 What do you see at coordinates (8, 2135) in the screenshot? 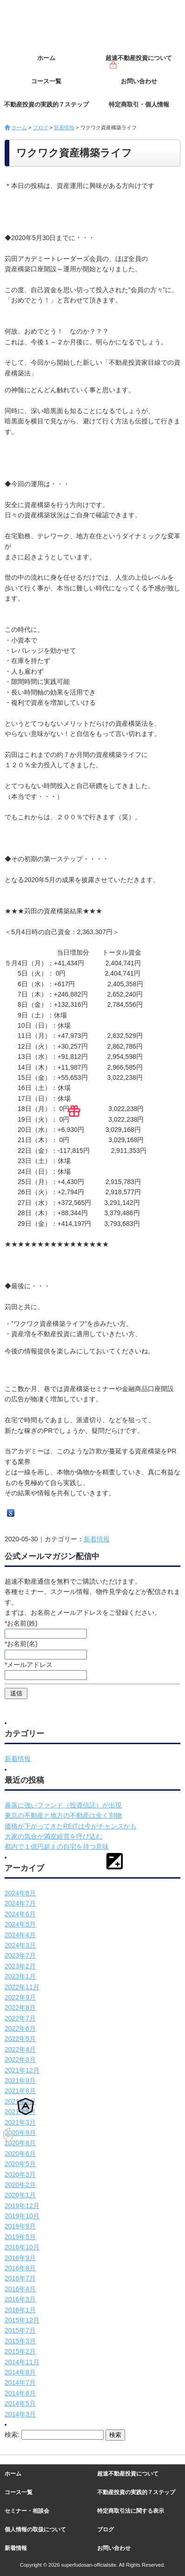
I see `indicates severe weather alert or hurricane warning` at bounding box center [8, 2135].